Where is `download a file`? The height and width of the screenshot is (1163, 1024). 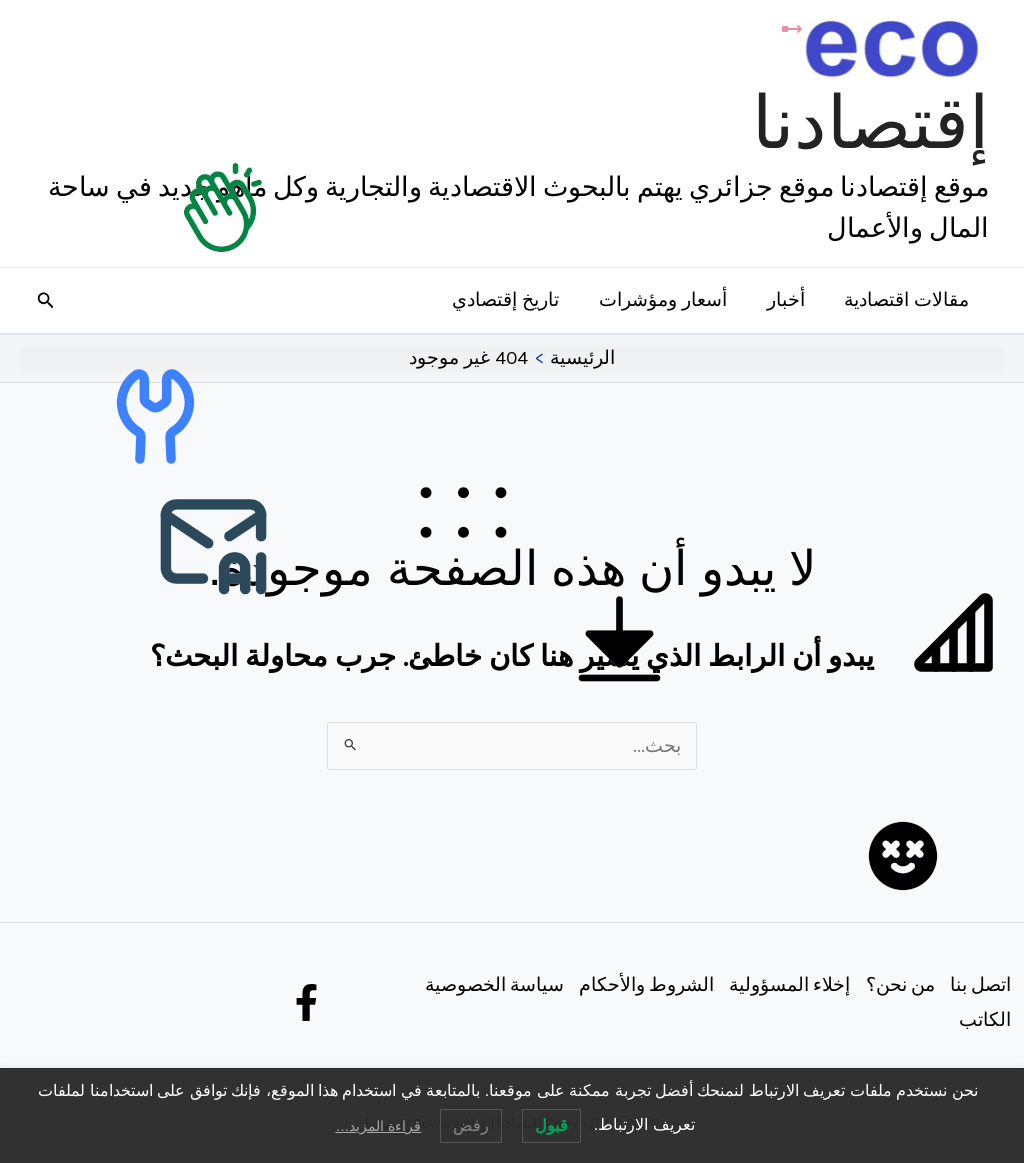 download a file is located at coordinates (619, 640).